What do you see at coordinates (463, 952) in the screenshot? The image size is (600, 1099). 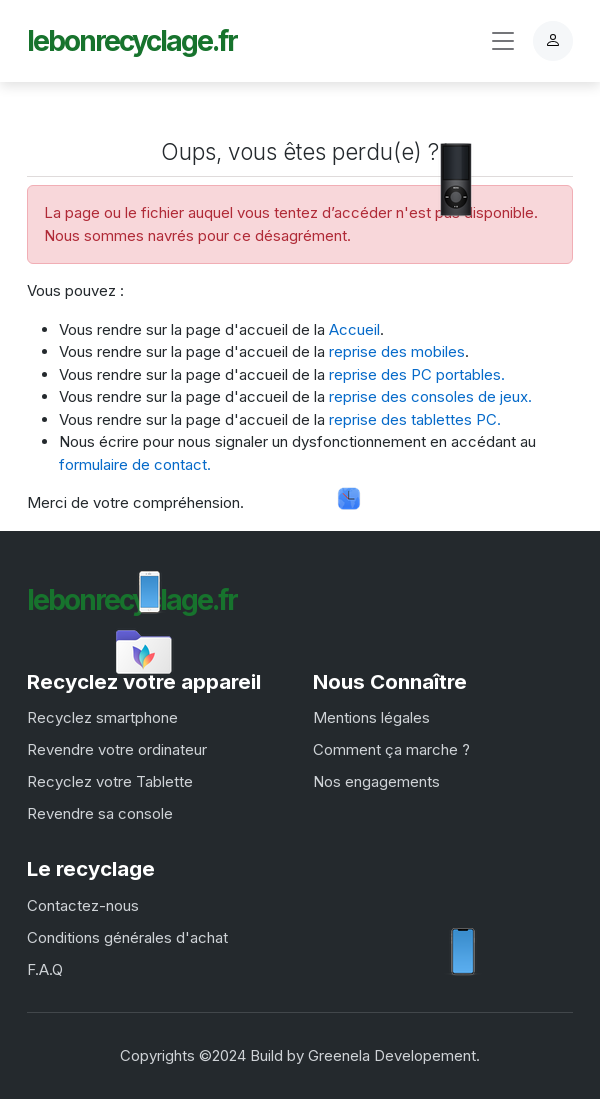 I see `iPhone XS Max device icon` at bounding box center [463, 952].